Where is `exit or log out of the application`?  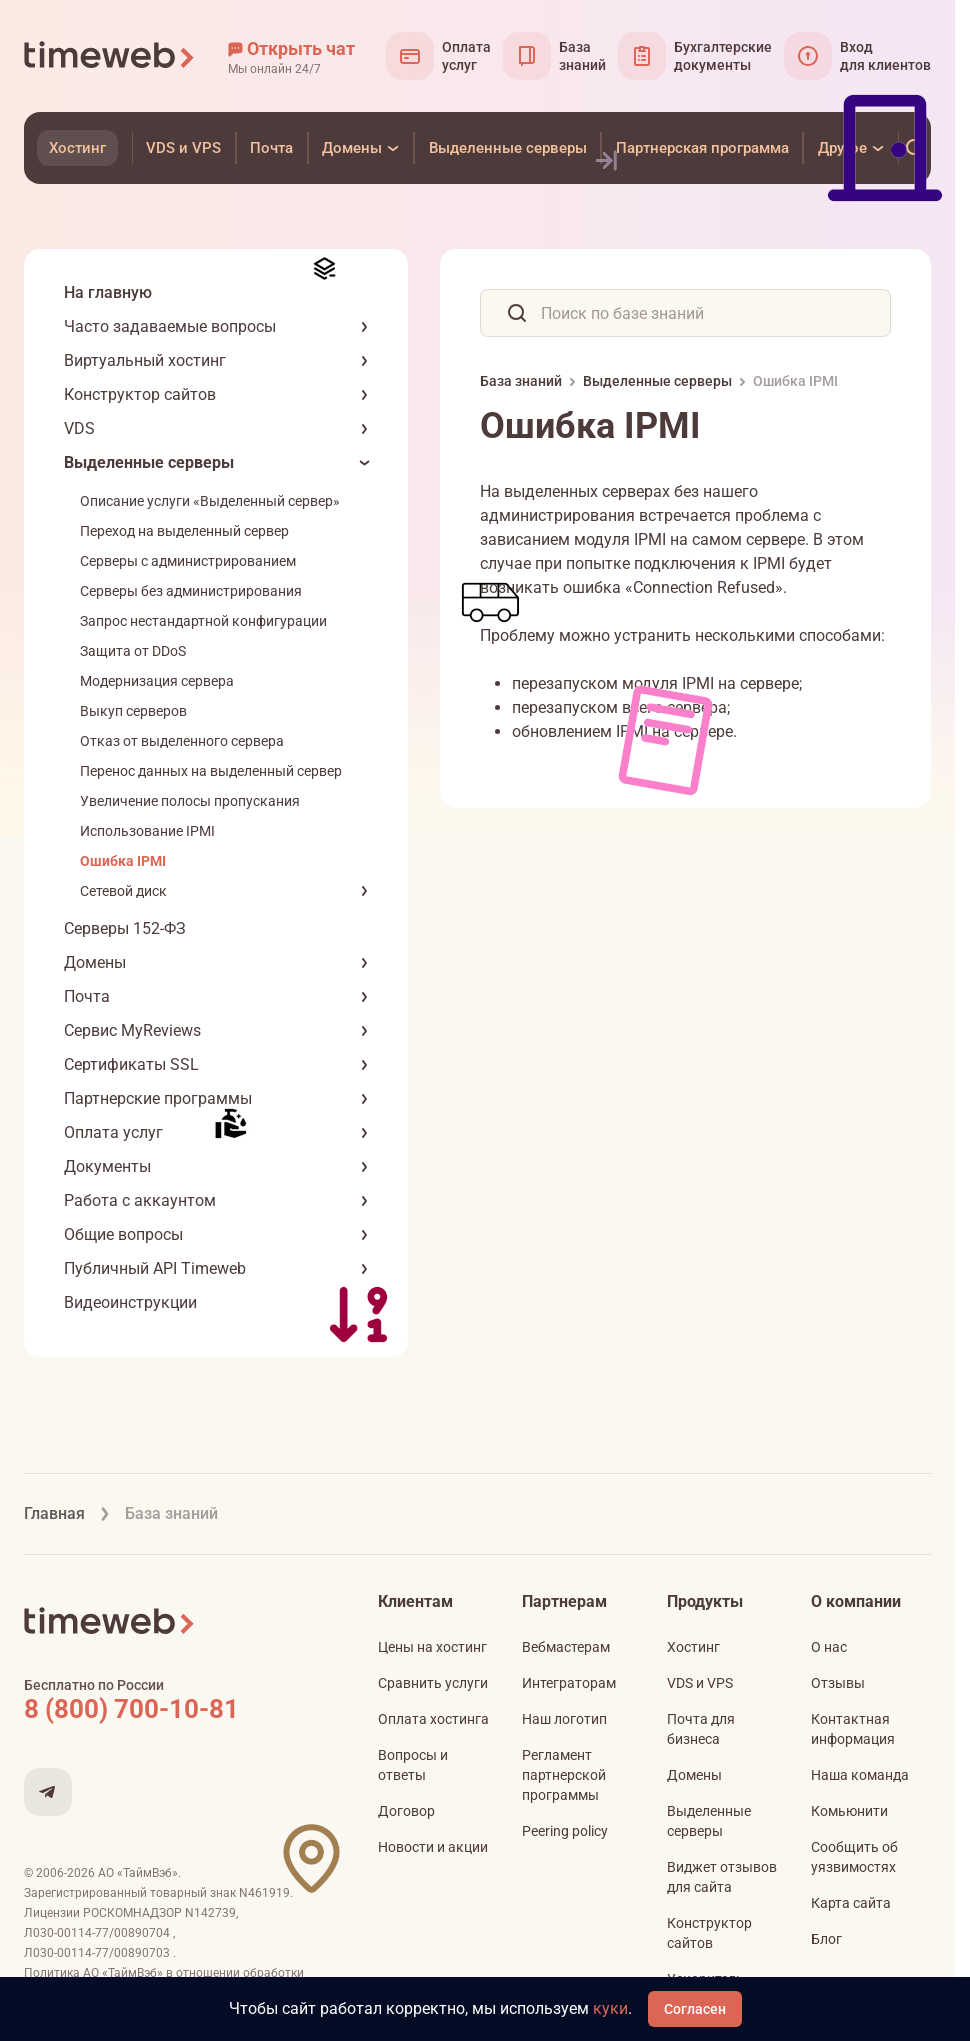
exit or log out of the application is located at coordinates (885, 148).